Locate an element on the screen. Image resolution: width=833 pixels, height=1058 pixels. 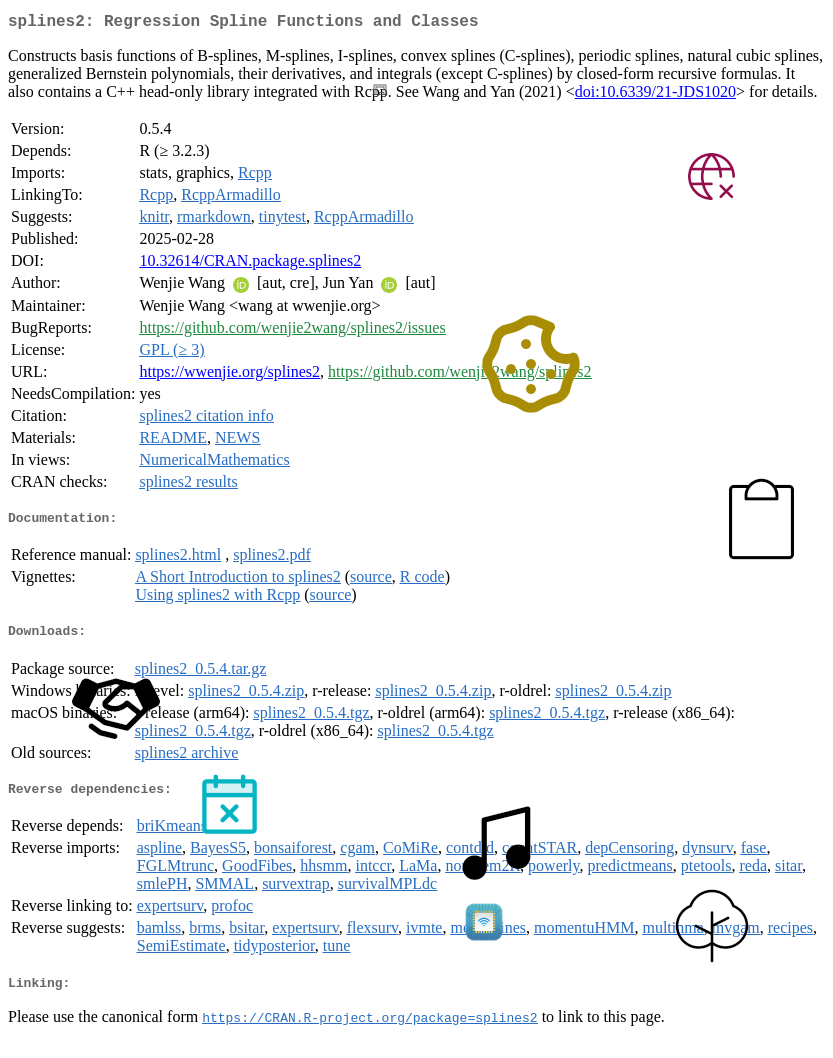
open whiteboard or presentation mode is located at coordinates (380, 90).